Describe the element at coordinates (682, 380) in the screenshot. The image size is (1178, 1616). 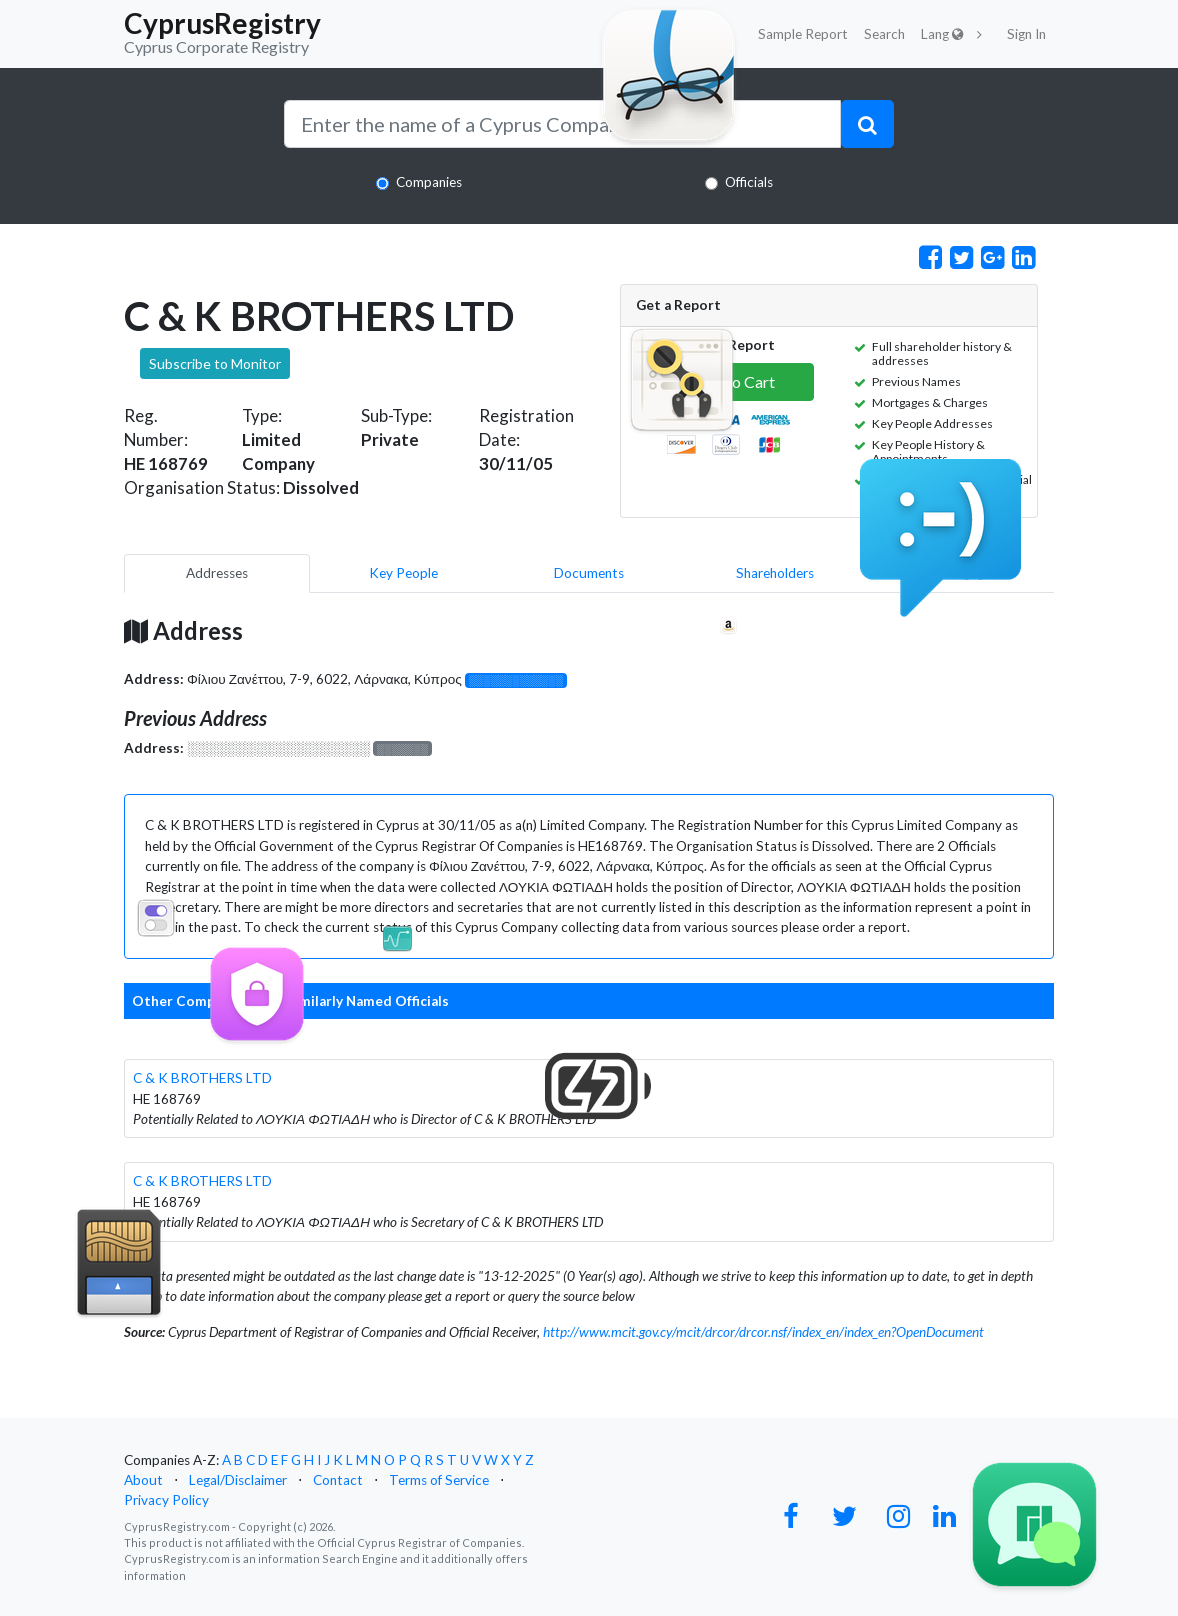
I see `open the builder app for development projects` at that location.